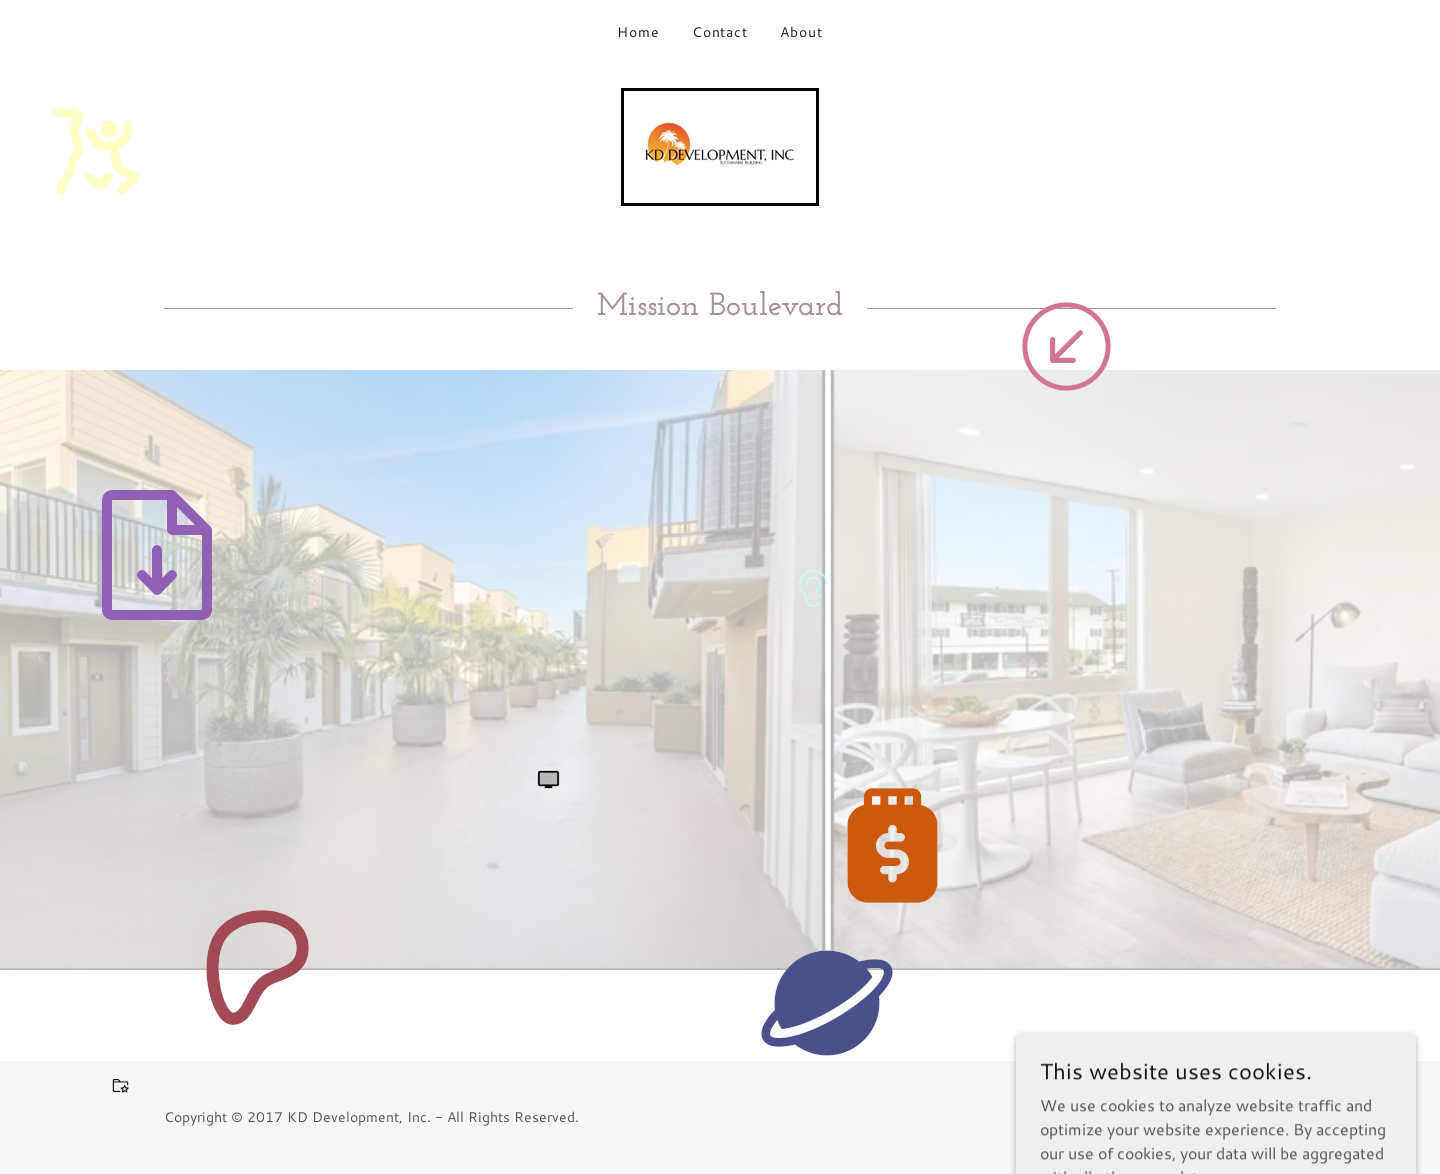  What do you see at coordinates (120, 1085) in the screenshot?
I see `access your starred or favorite folder` at bounding box center [120, 1085].